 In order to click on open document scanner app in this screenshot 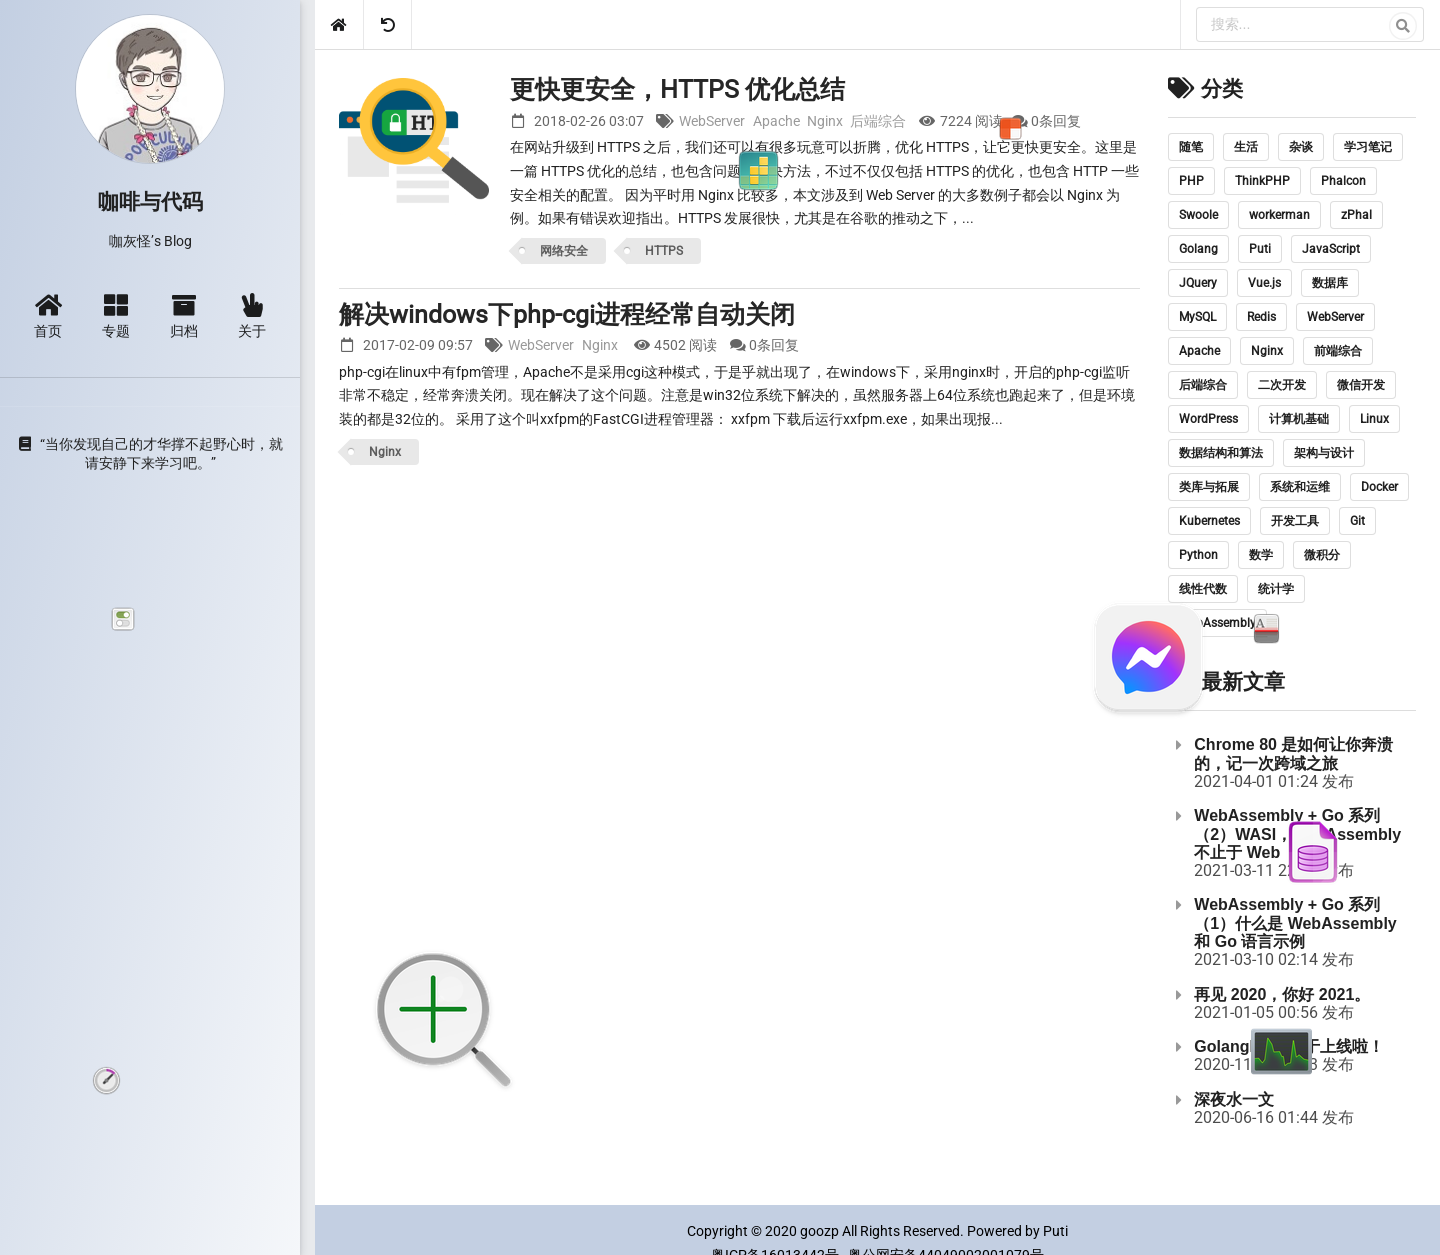, I will do `click(1266, 628)`.